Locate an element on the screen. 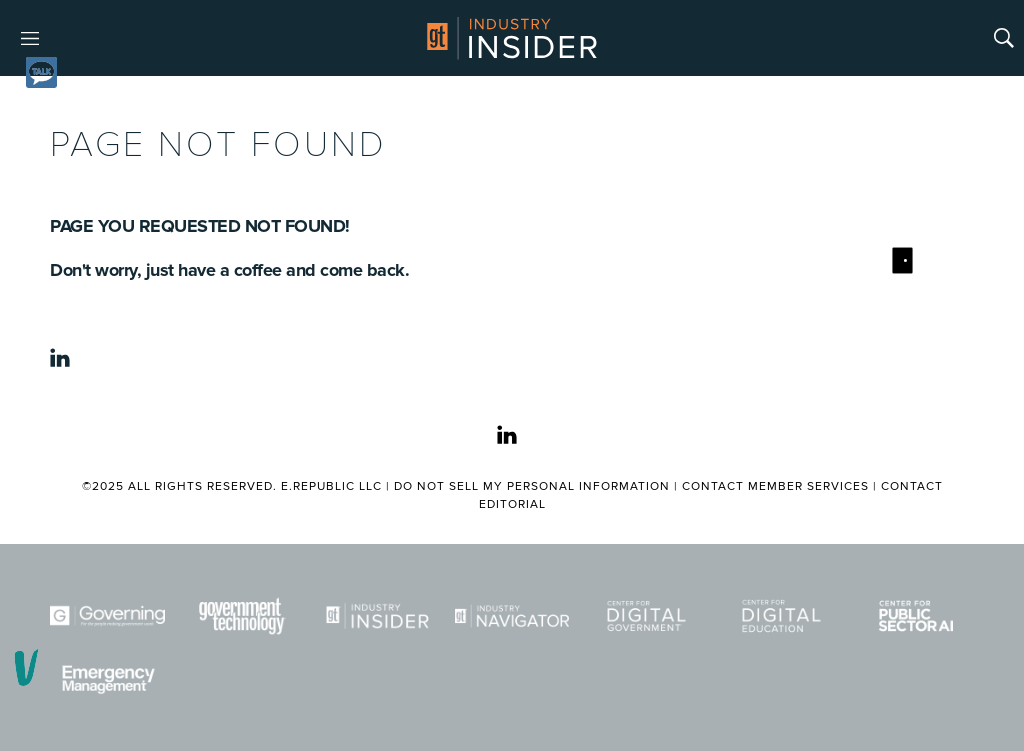 Image resolution: width=1024 pixels, height=751 pixels. open the Vinted app is located at coordinates (26, 667).